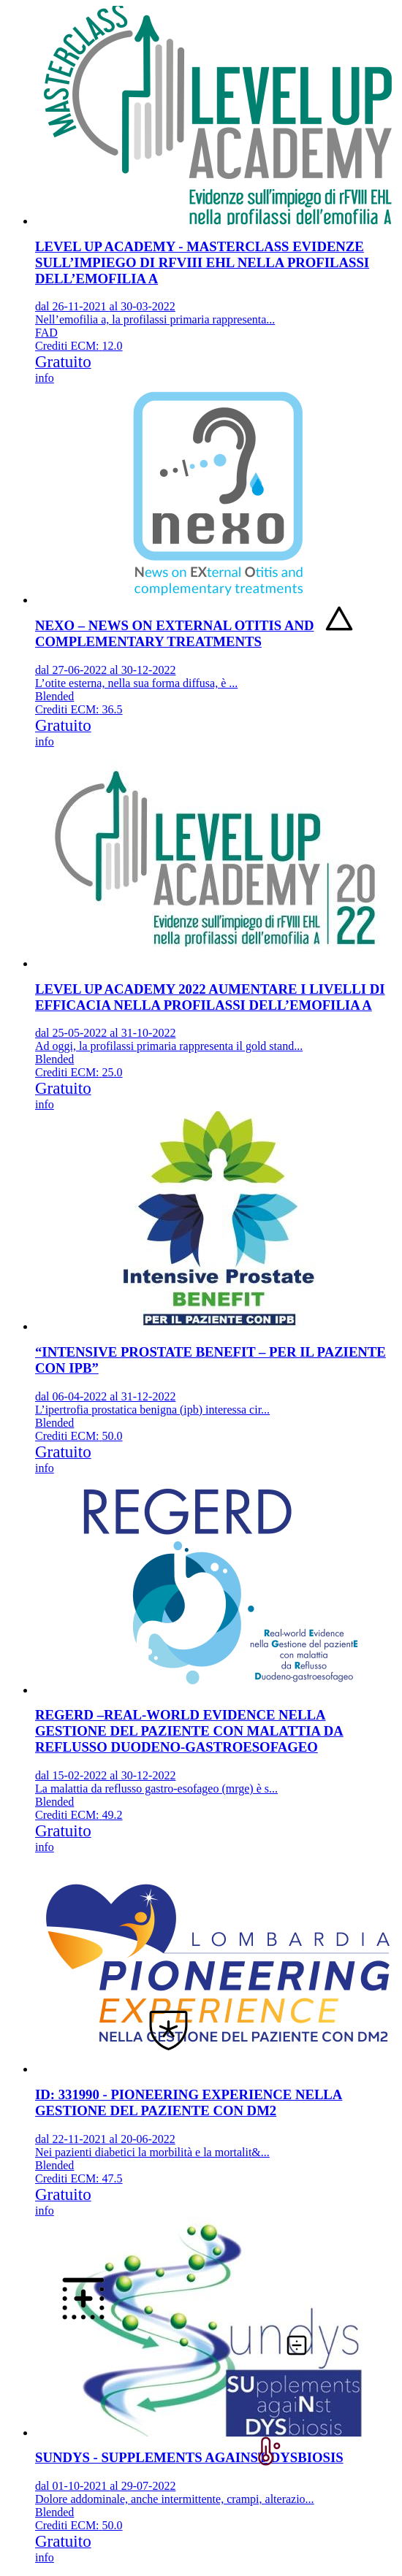 The image size is (402, 2576). Describe the element at coordinates (267, 2451) in the screenshot. I see `view current temperature reading` at that location.